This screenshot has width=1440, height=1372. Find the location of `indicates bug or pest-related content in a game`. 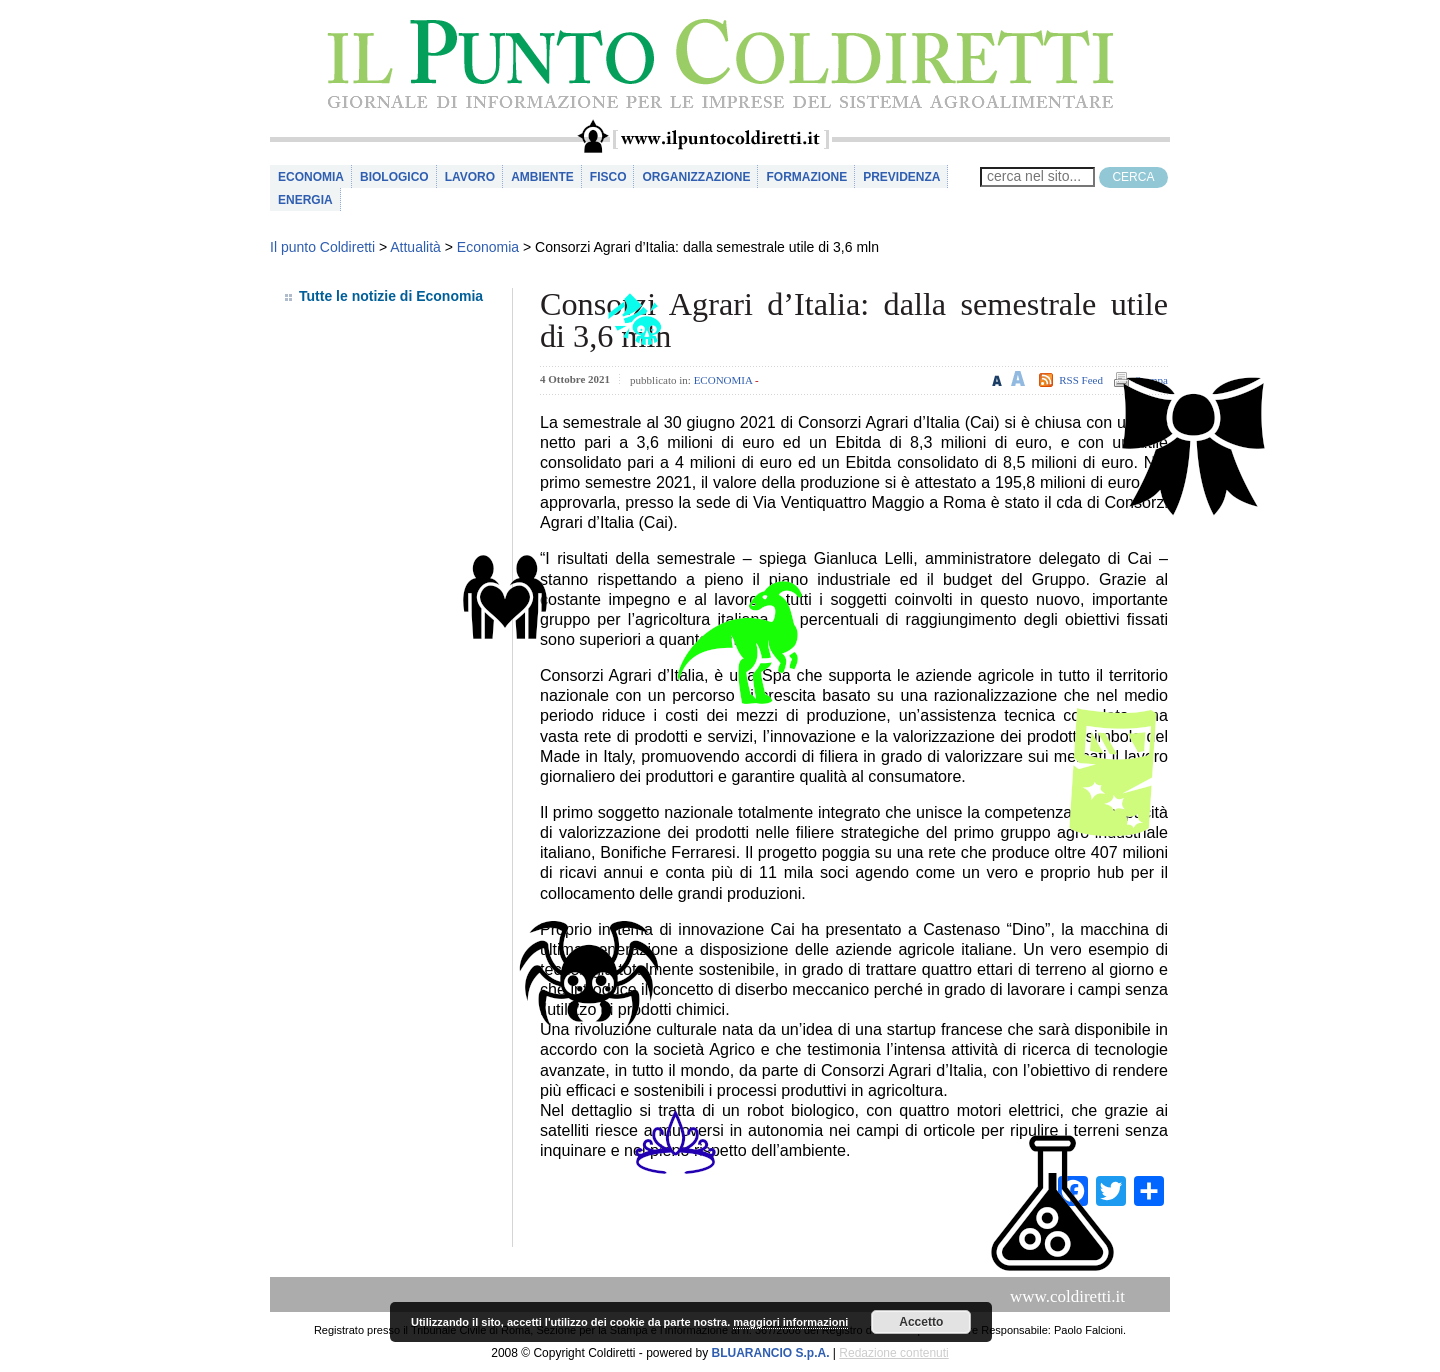

indicates bug or pest-related content in a game is located at coordinates (589, 976).